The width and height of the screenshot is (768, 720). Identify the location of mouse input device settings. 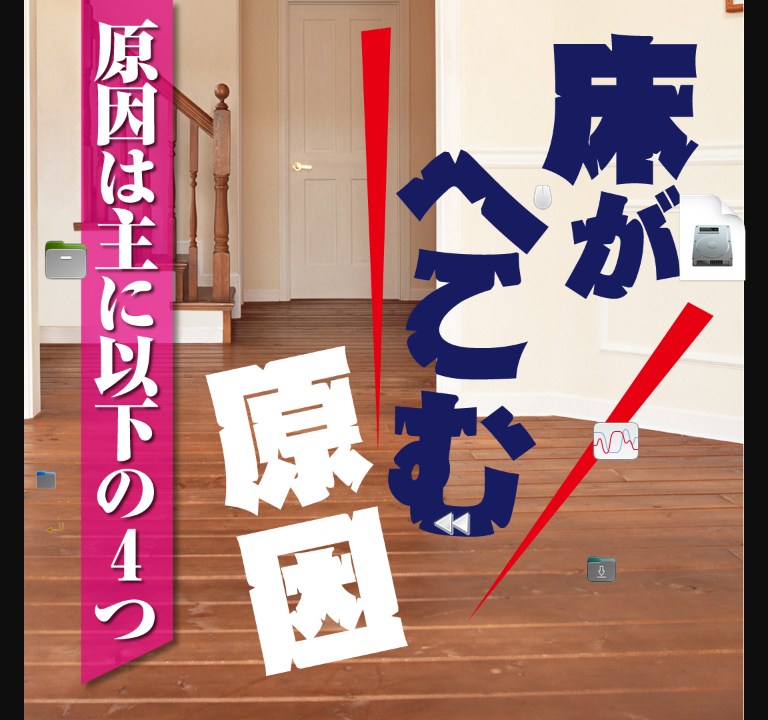
(542, 197).